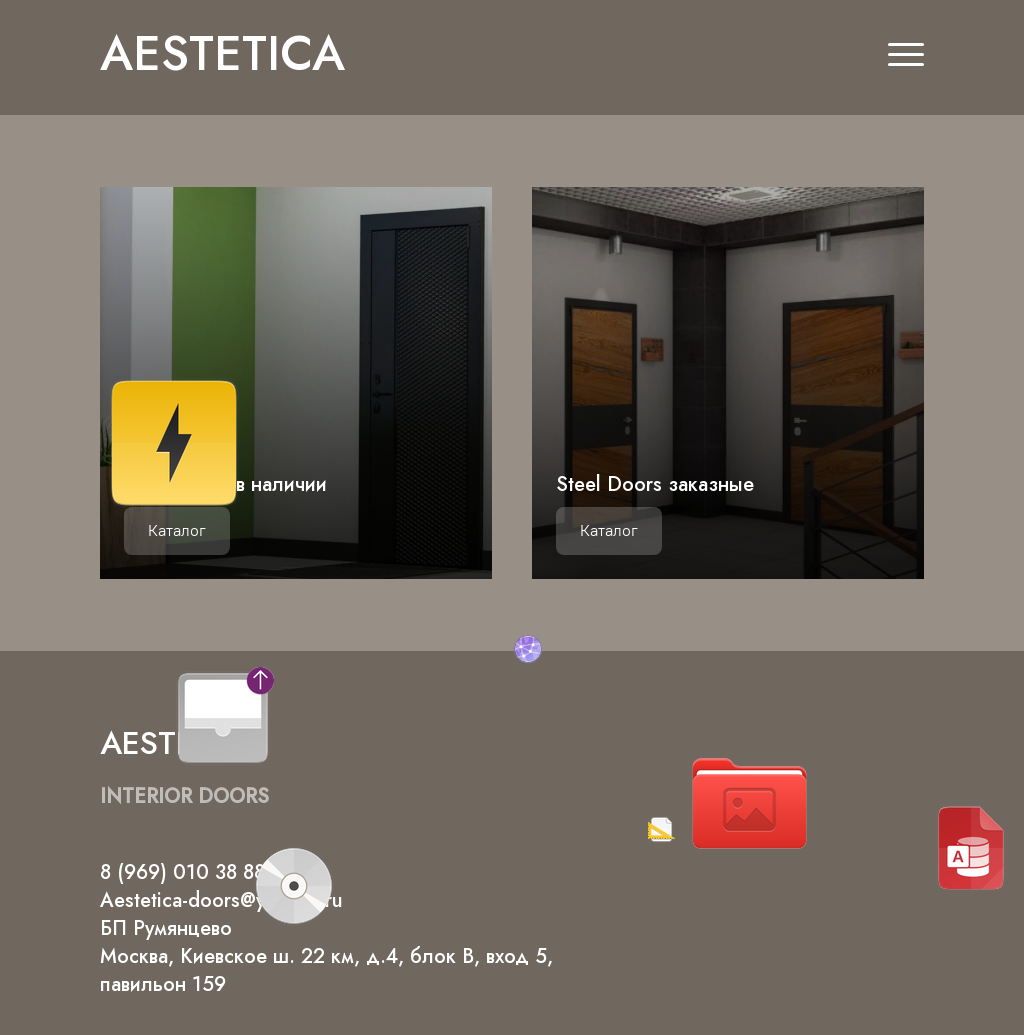 The image size is (1024, 1035). I want to click on configure page layout and formatting options, so click(661, 829).